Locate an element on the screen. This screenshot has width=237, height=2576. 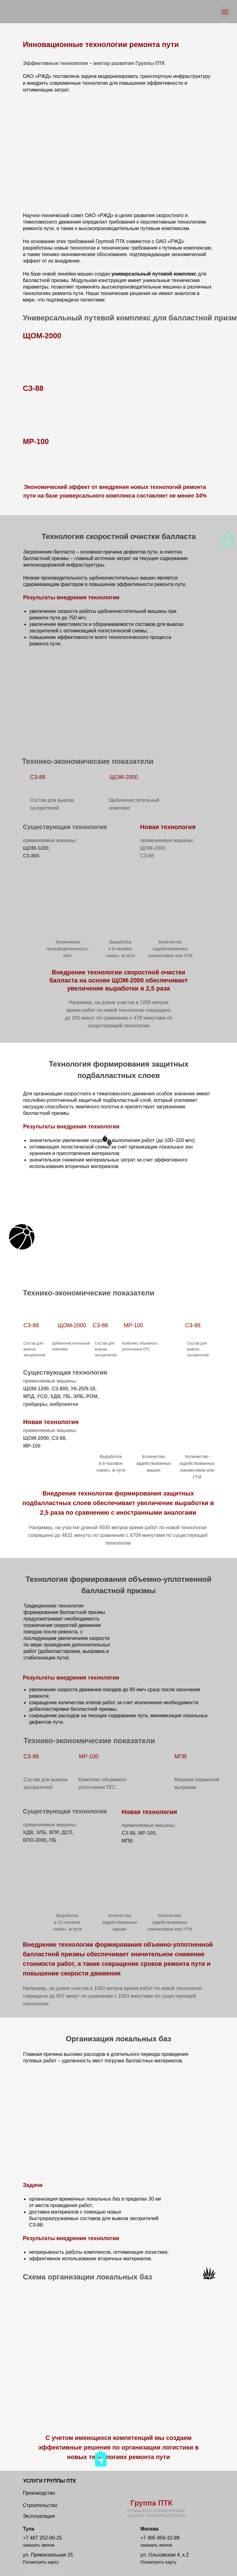
access beach or summer-themed games is located at coordinates (22, 1237).